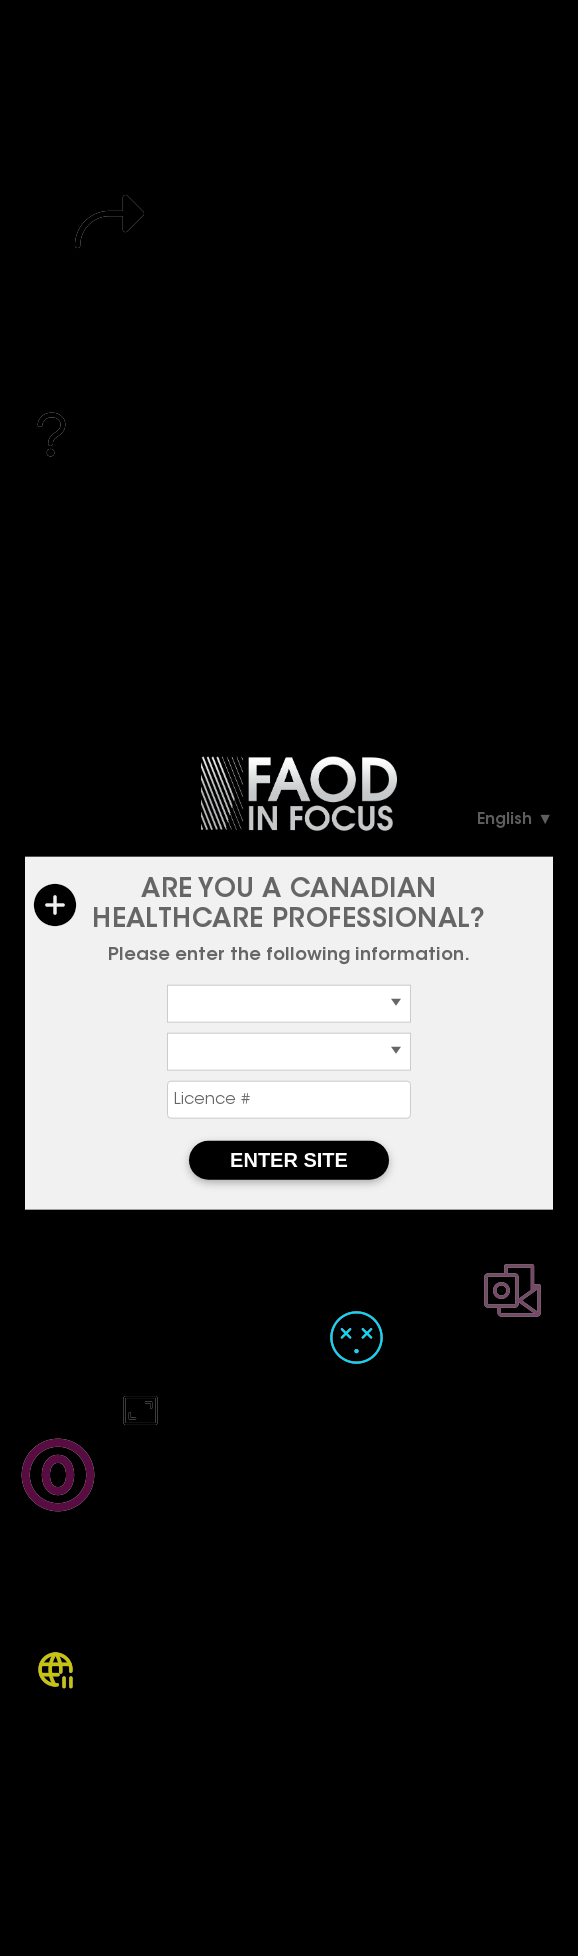 This screenshot has height=1956, width=578. Describe the element at coordinates (109, 221) in the screenshot. I see `share or forward content` at that location.